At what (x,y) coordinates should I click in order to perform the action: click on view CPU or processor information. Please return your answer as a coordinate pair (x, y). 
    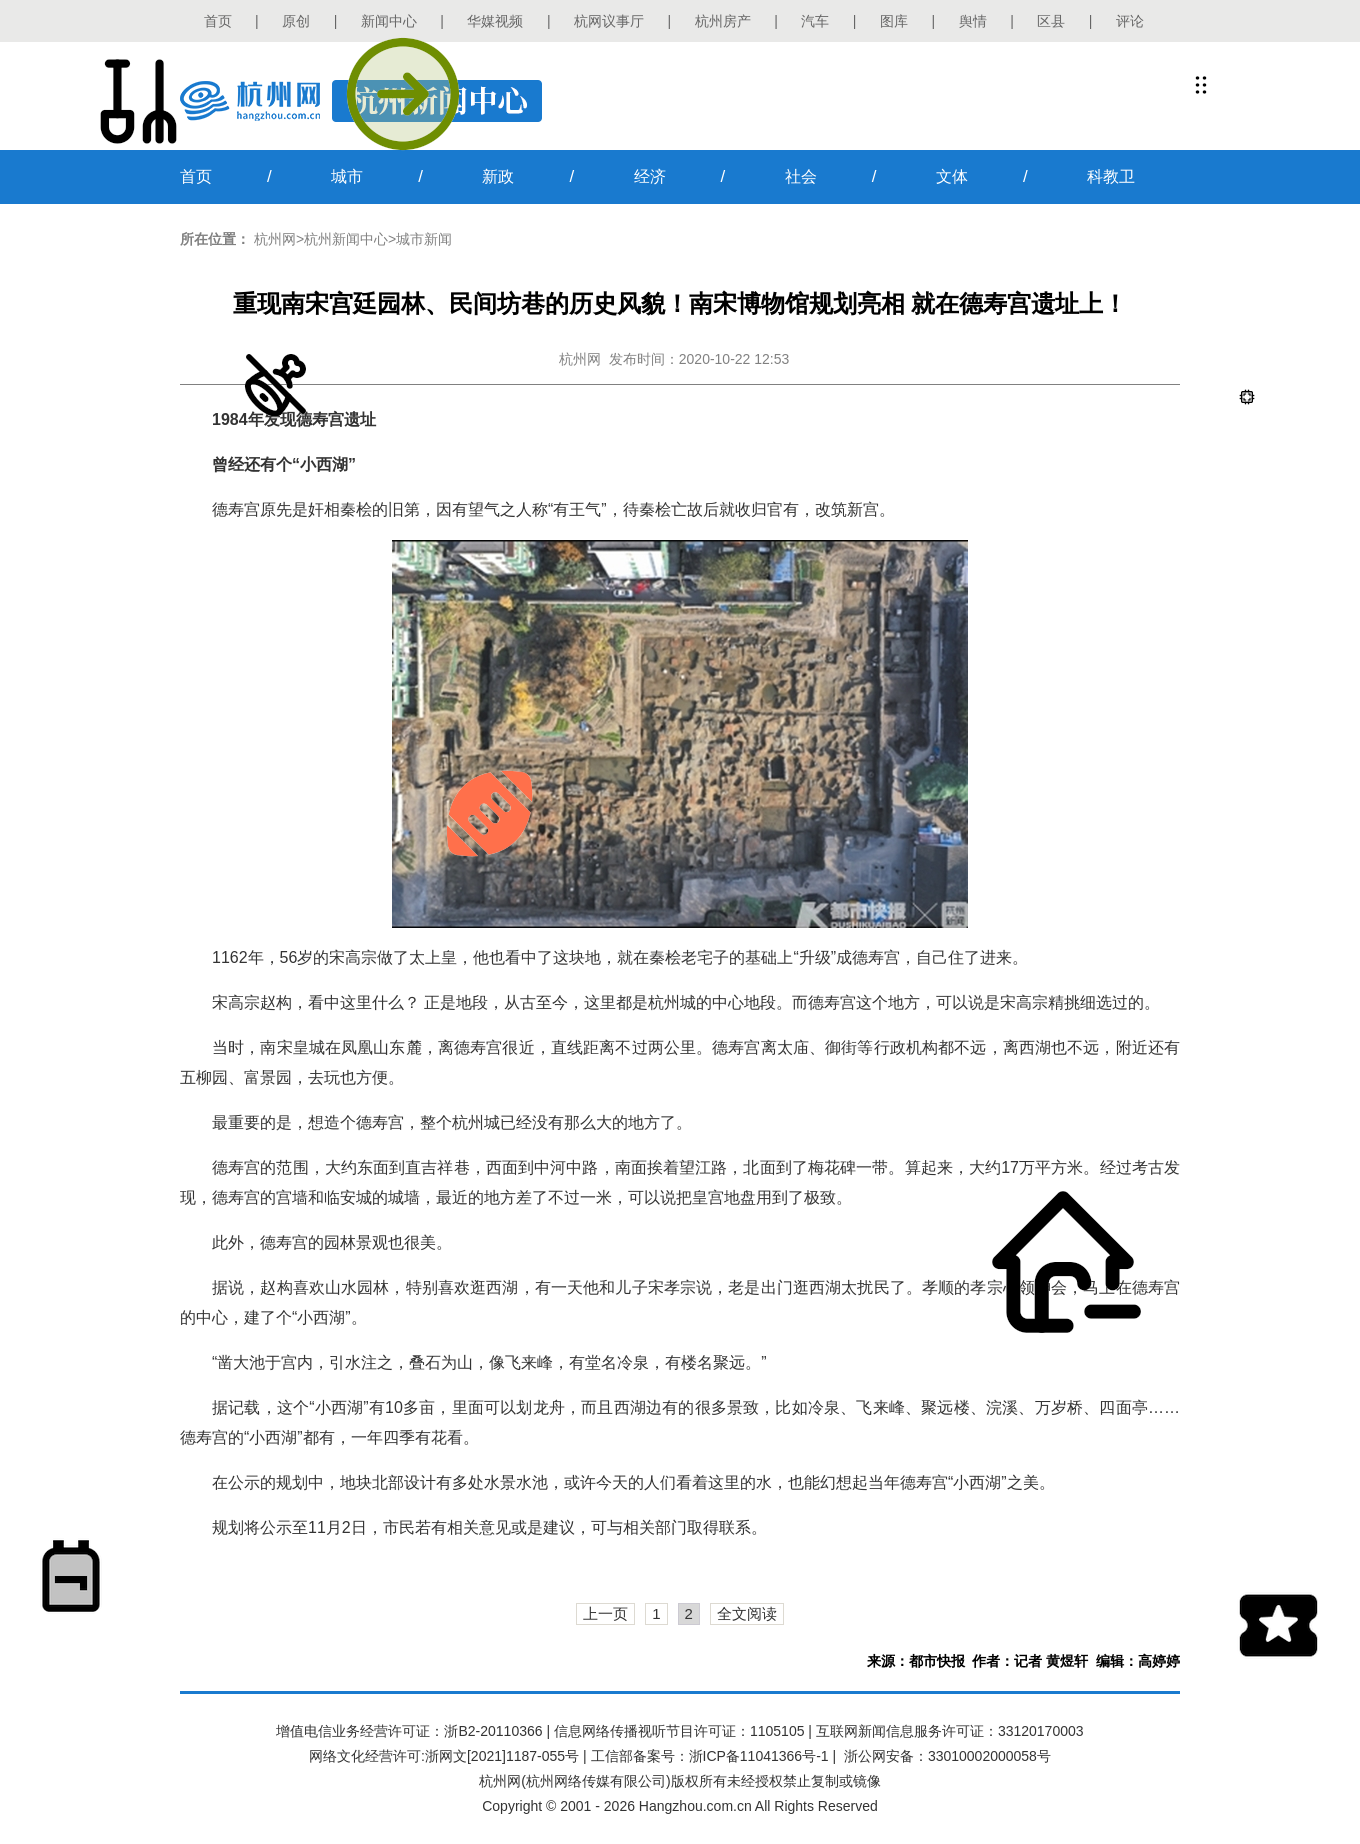
    Looking at the image, I should click on (1247, 397).